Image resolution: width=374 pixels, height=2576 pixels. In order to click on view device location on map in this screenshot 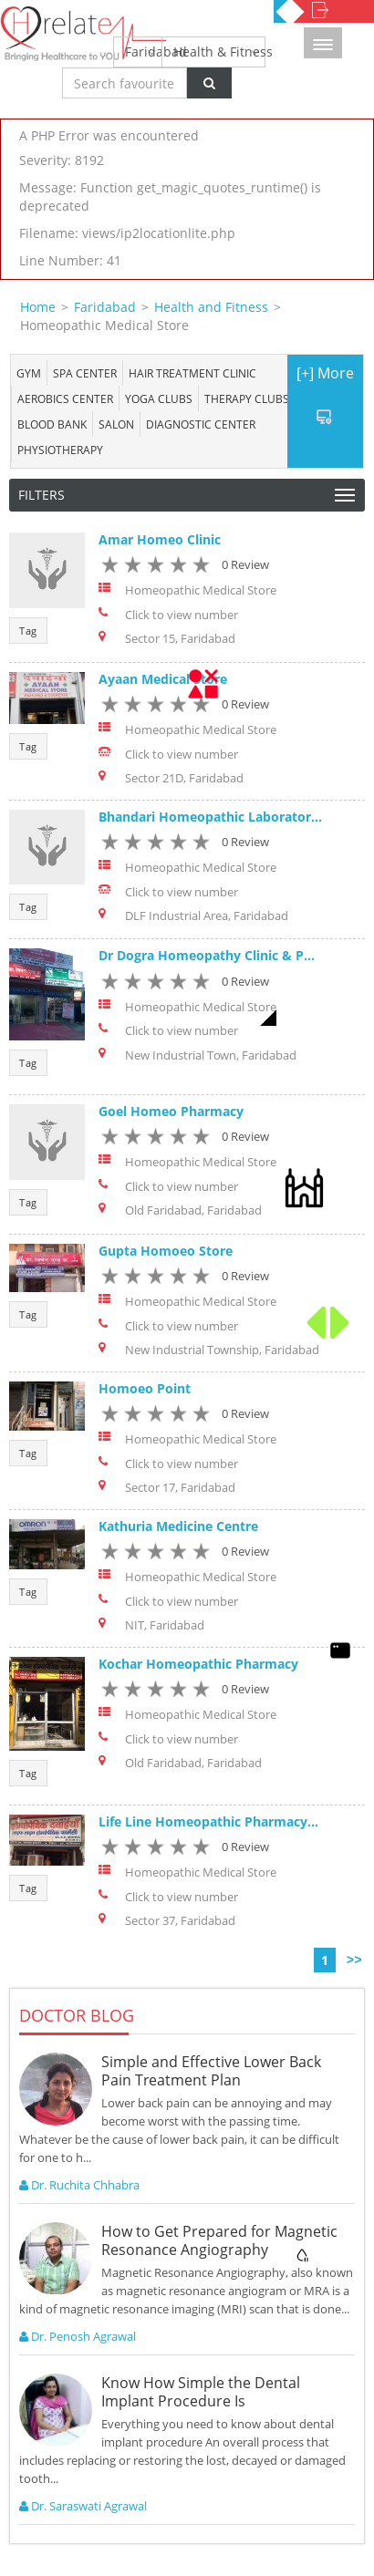, I will do `click(324, 417)`.